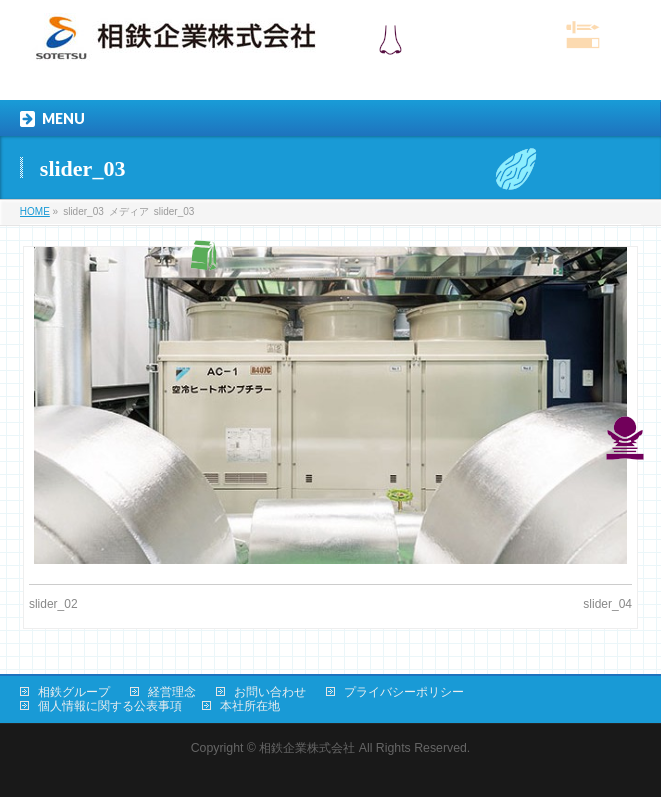  Describe the element at coordinates (516, 169) in the screenshot. I see `indicates almond or tree nut allergen warning` at that location.